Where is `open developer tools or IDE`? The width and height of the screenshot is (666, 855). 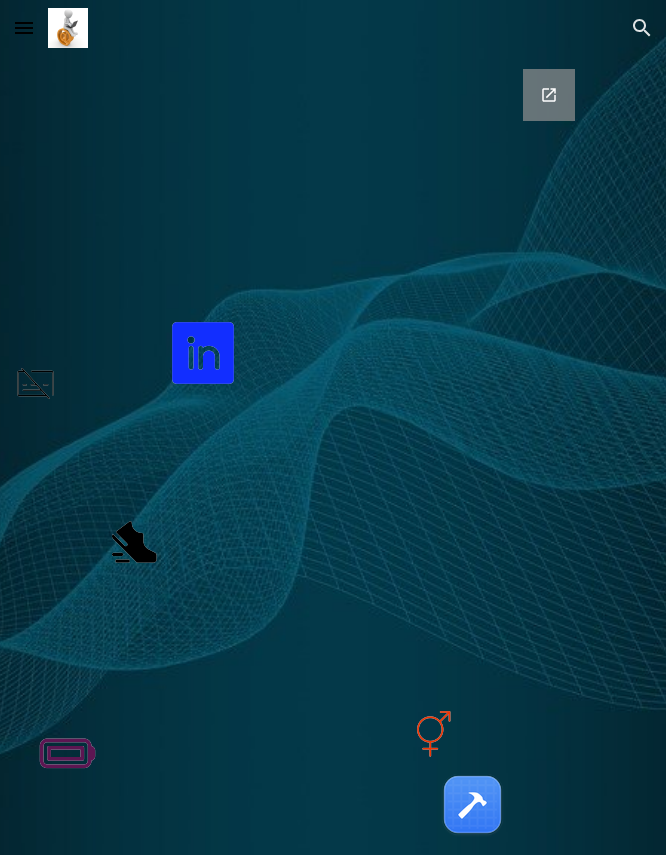 open developer tools or IDE is located at coordinates (472, 804).